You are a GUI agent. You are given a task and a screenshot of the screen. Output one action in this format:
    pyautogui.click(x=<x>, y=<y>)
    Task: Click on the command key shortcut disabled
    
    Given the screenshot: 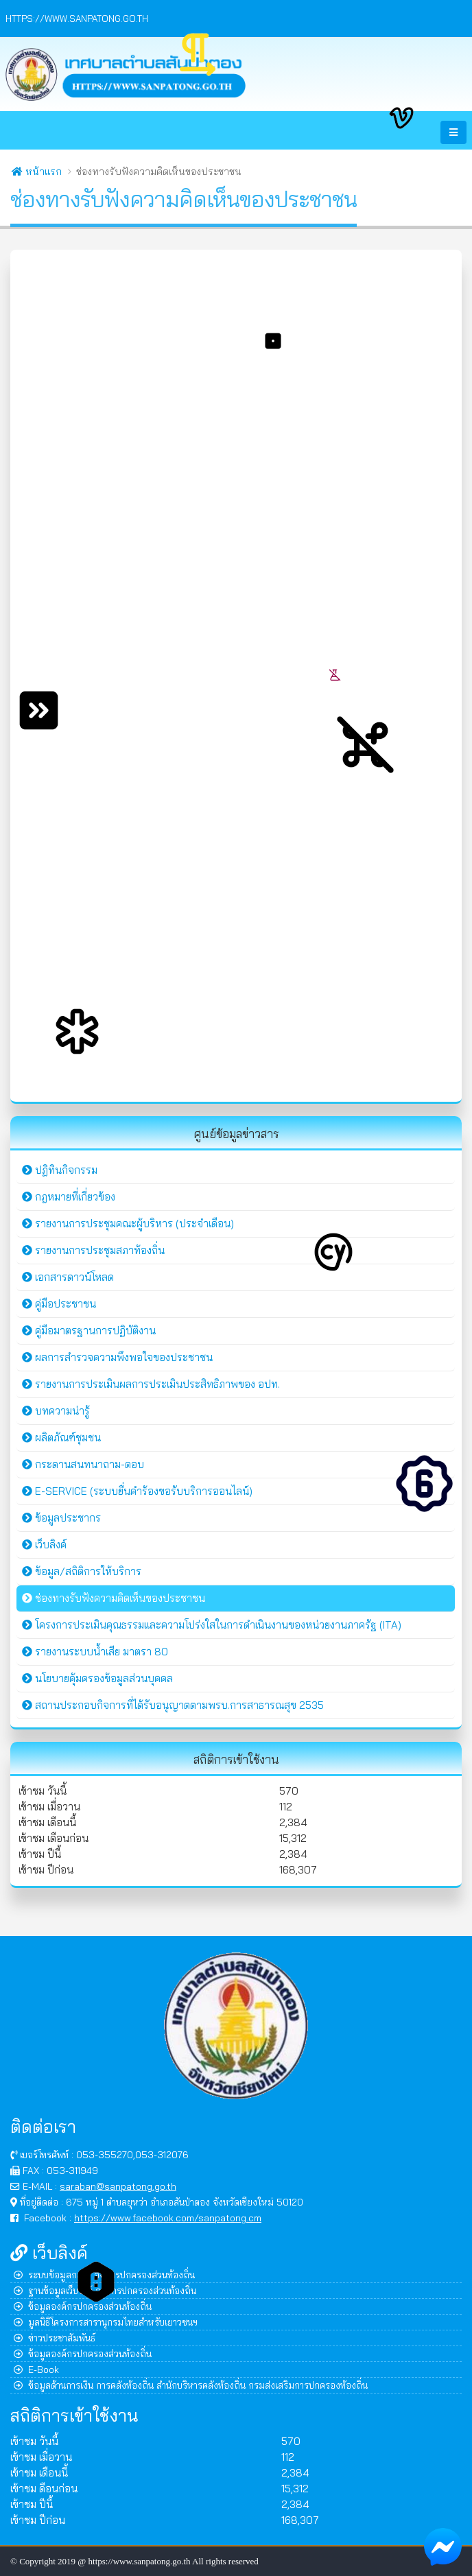 What is the action you would take?
    pyautogui.click(x=365, y=744)
    